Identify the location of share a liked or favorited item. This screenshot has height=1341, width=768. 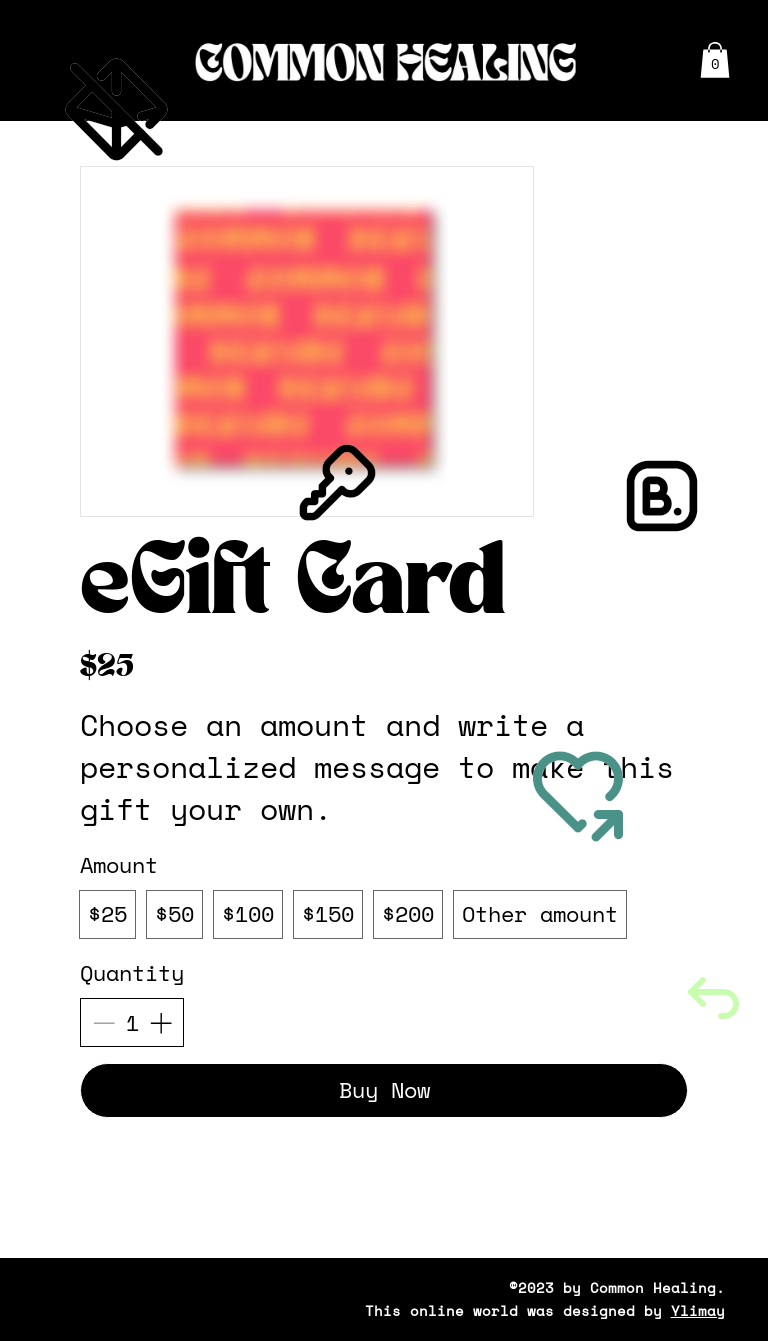
(578, 792).